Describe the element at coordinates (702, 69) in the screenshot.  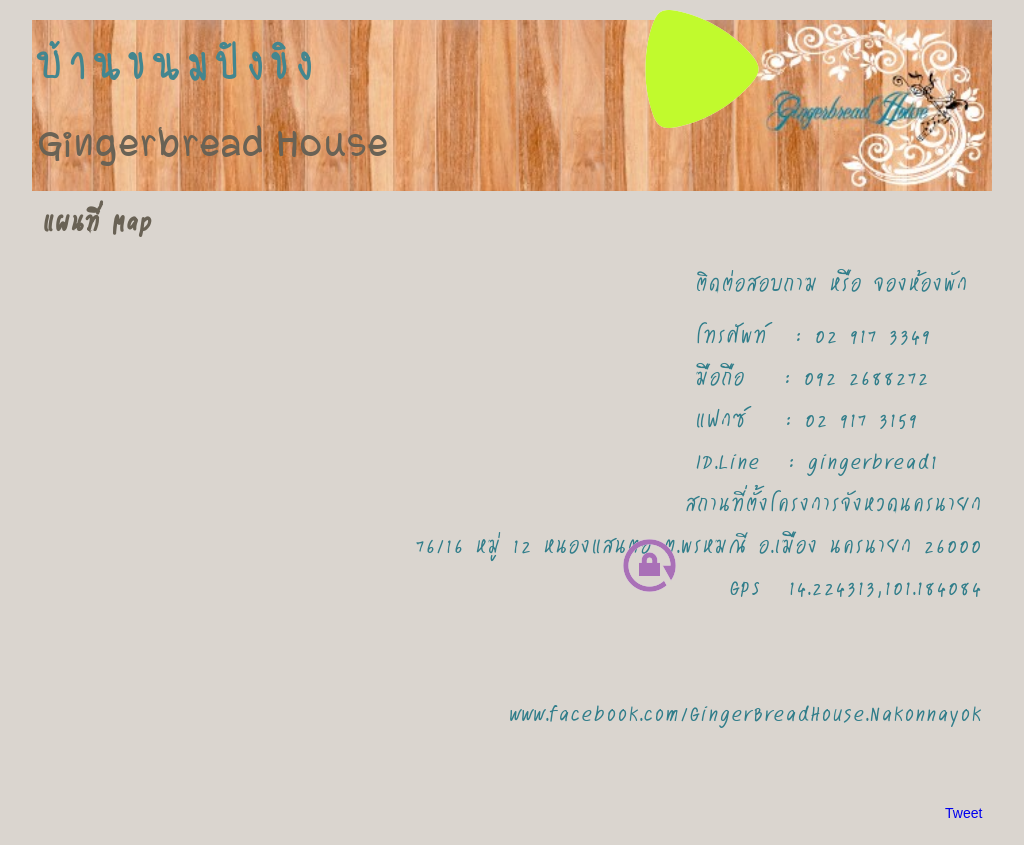
I see `open the Zalando shopping app` at that location.